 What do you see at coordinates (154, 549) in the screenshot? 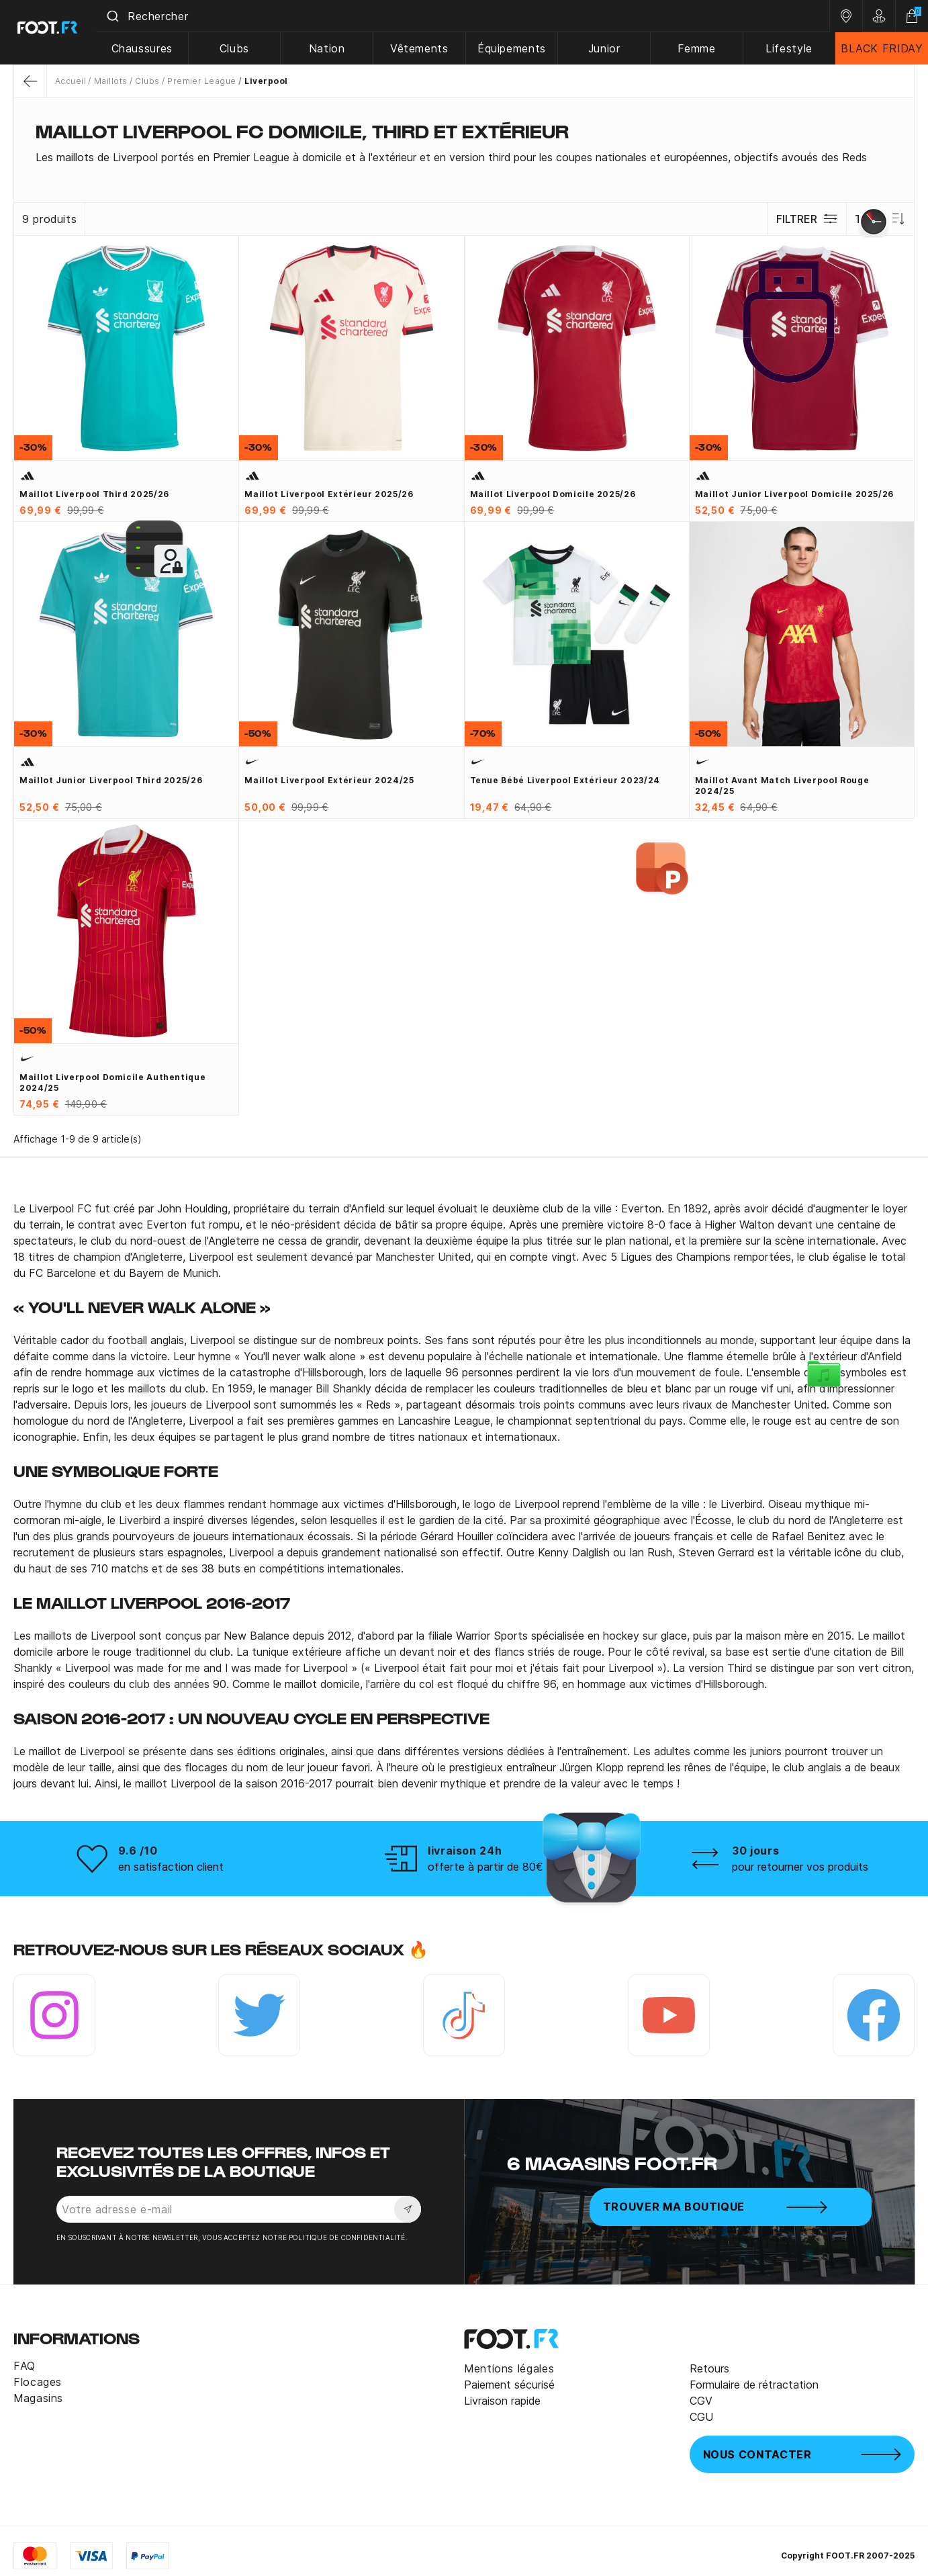
I see `configure NIS (network information service) server settings` at bounding box center [154, 549].